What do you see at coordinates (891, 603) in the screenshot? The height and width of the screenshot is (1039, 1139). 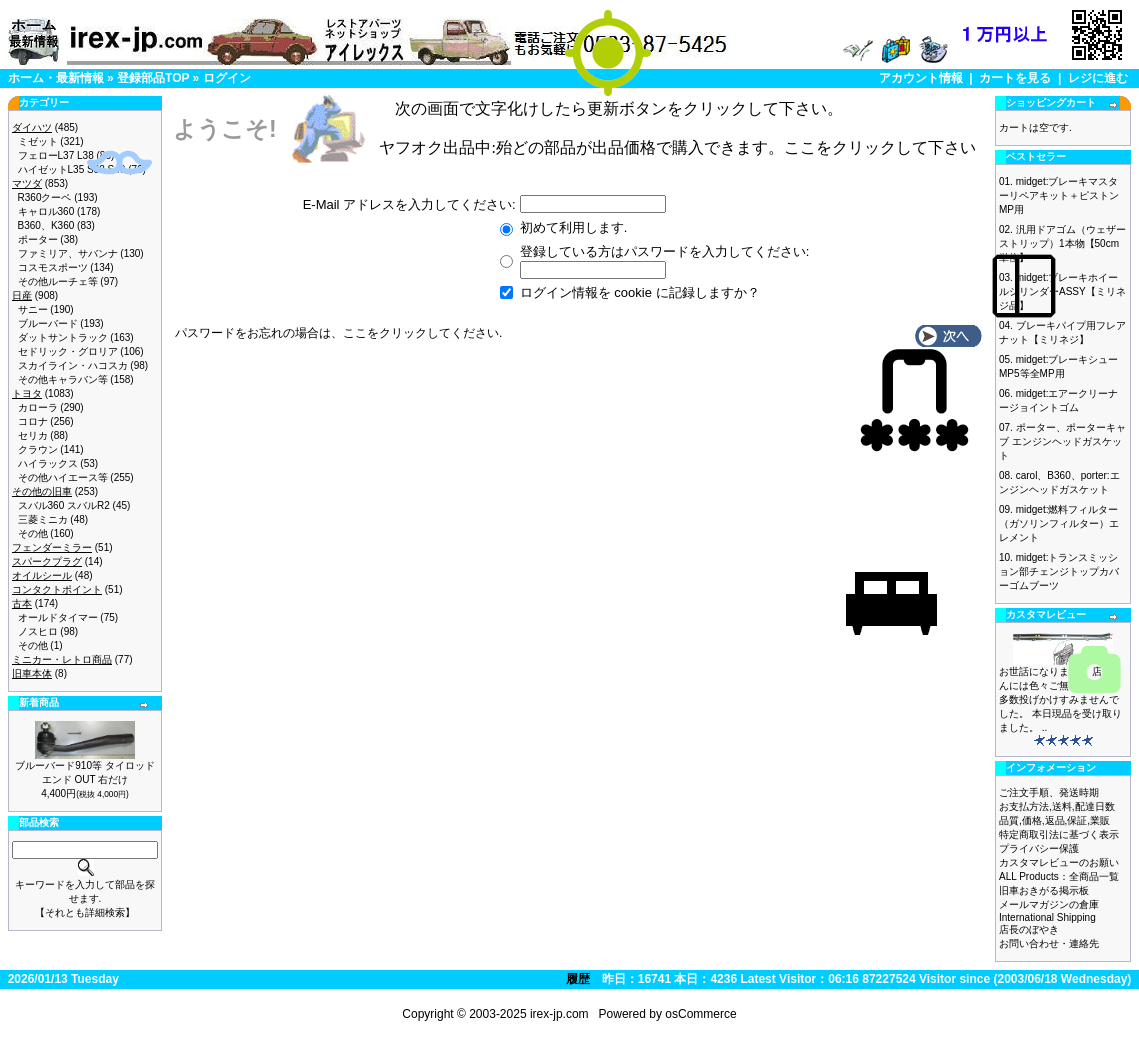 I see `view bedroom or sleeping accommodations` at bounding box center [891, 603].